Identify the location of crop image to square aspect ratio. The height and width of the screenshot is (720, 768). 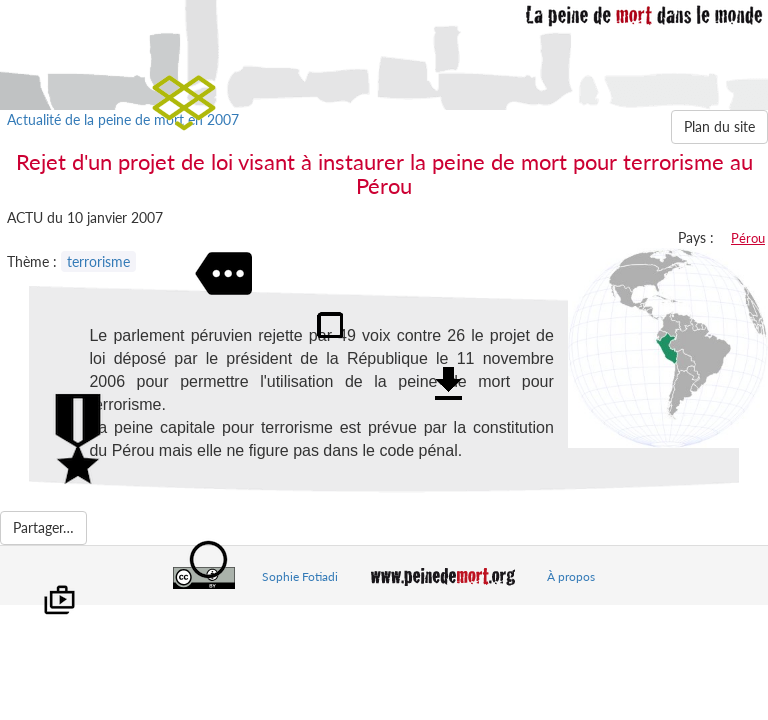
(330, 325).